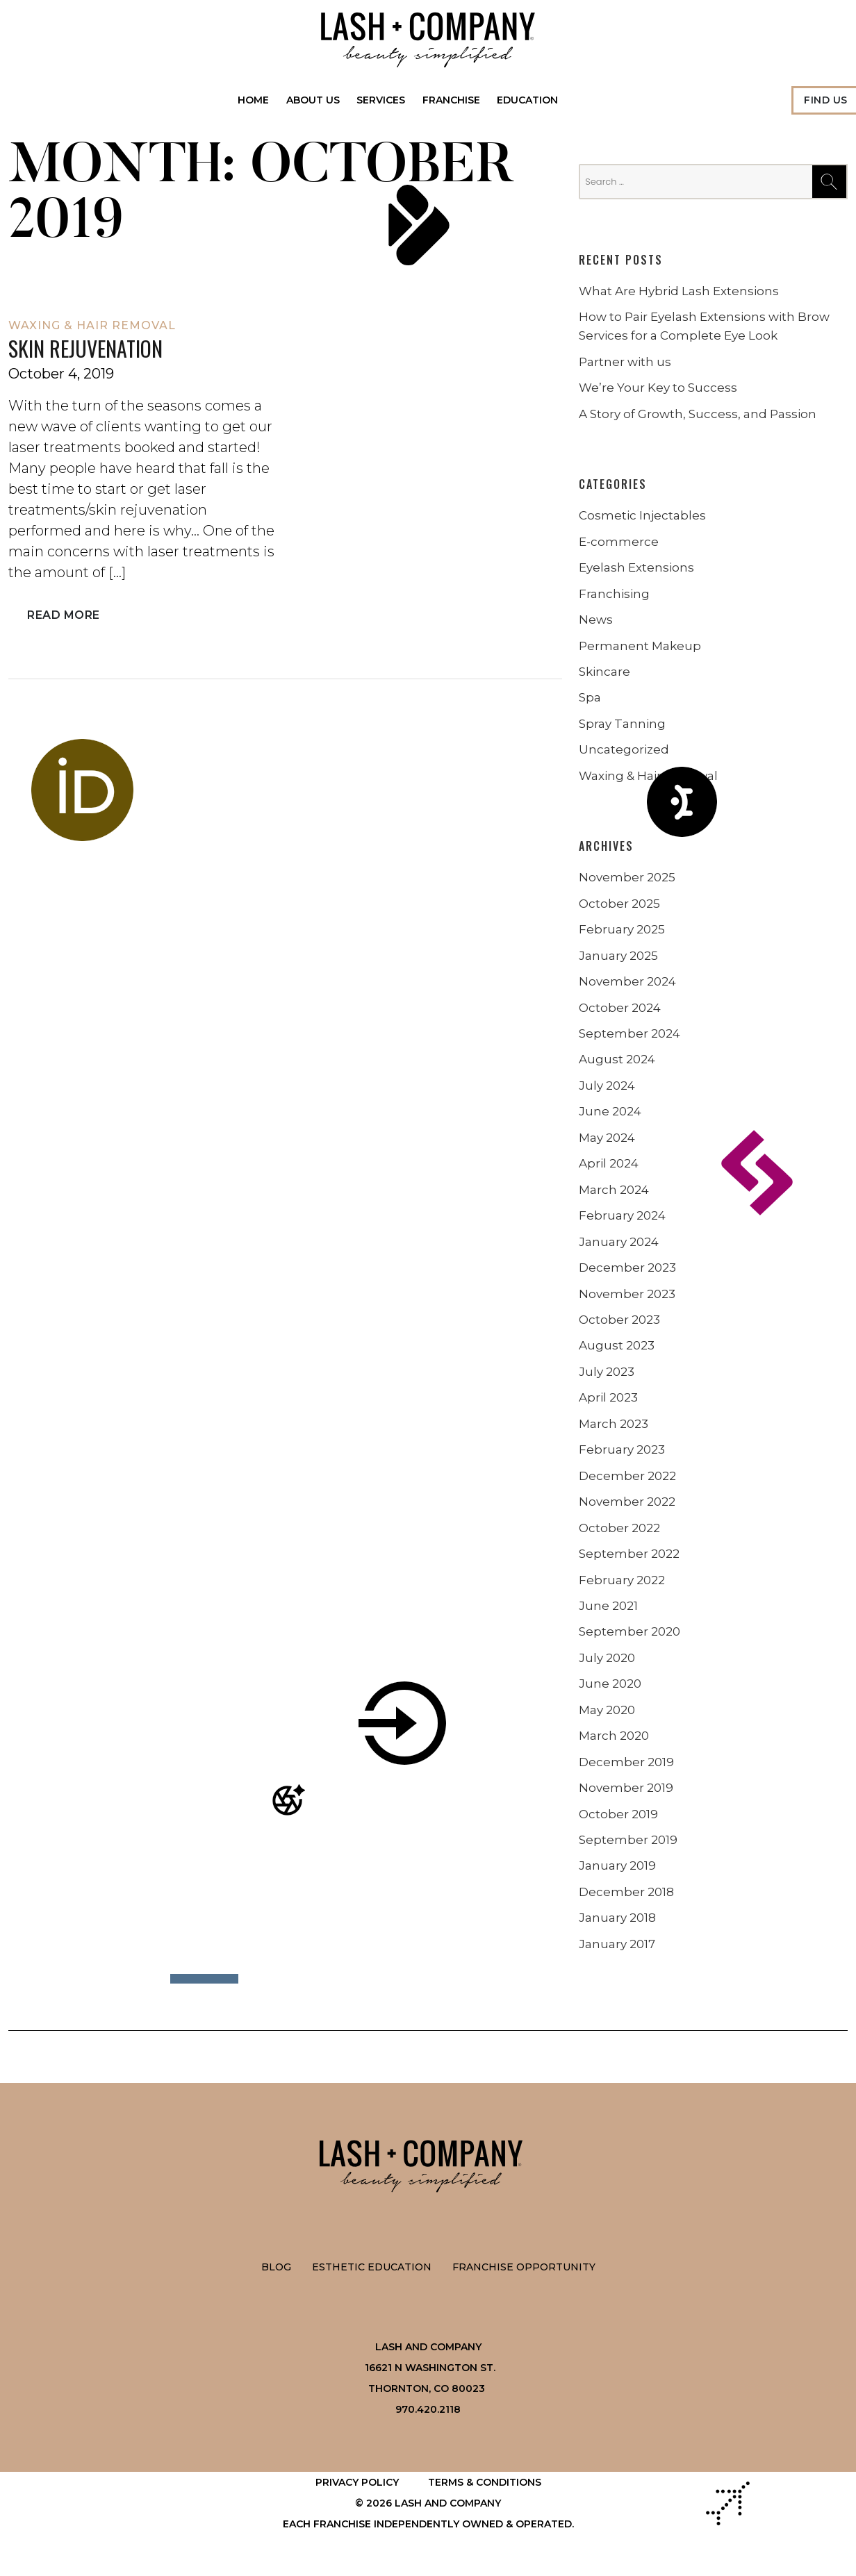 Image resolution: width=856 pixels, height=2576 pixels. I want to click on apache doris database logo, so click(419, 225).